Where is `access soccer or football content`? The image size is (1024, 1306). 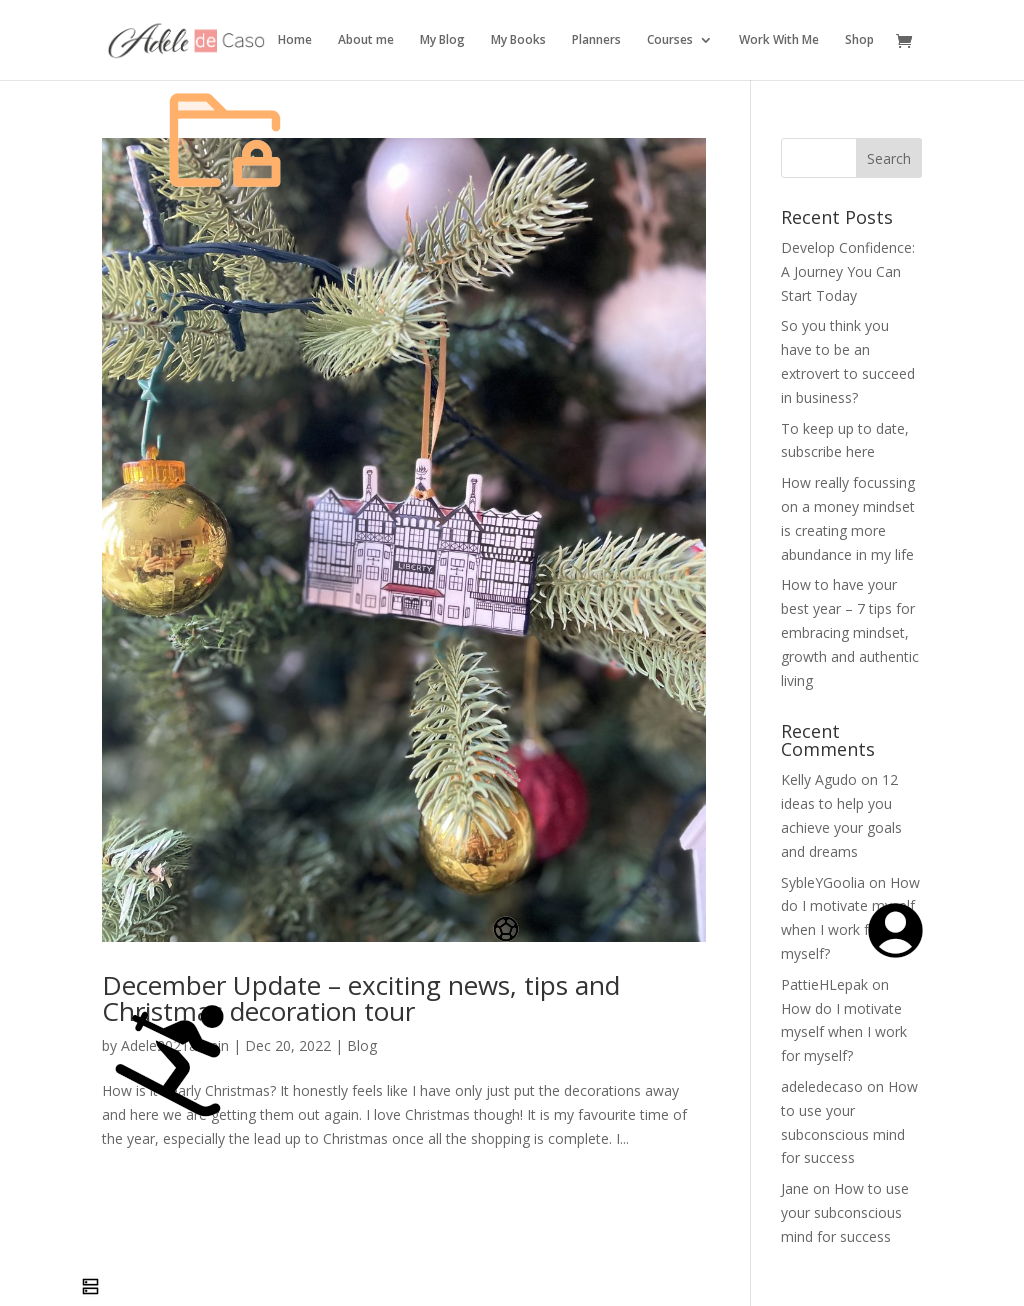 access soccer or football content is located at coordinates (506, 929).